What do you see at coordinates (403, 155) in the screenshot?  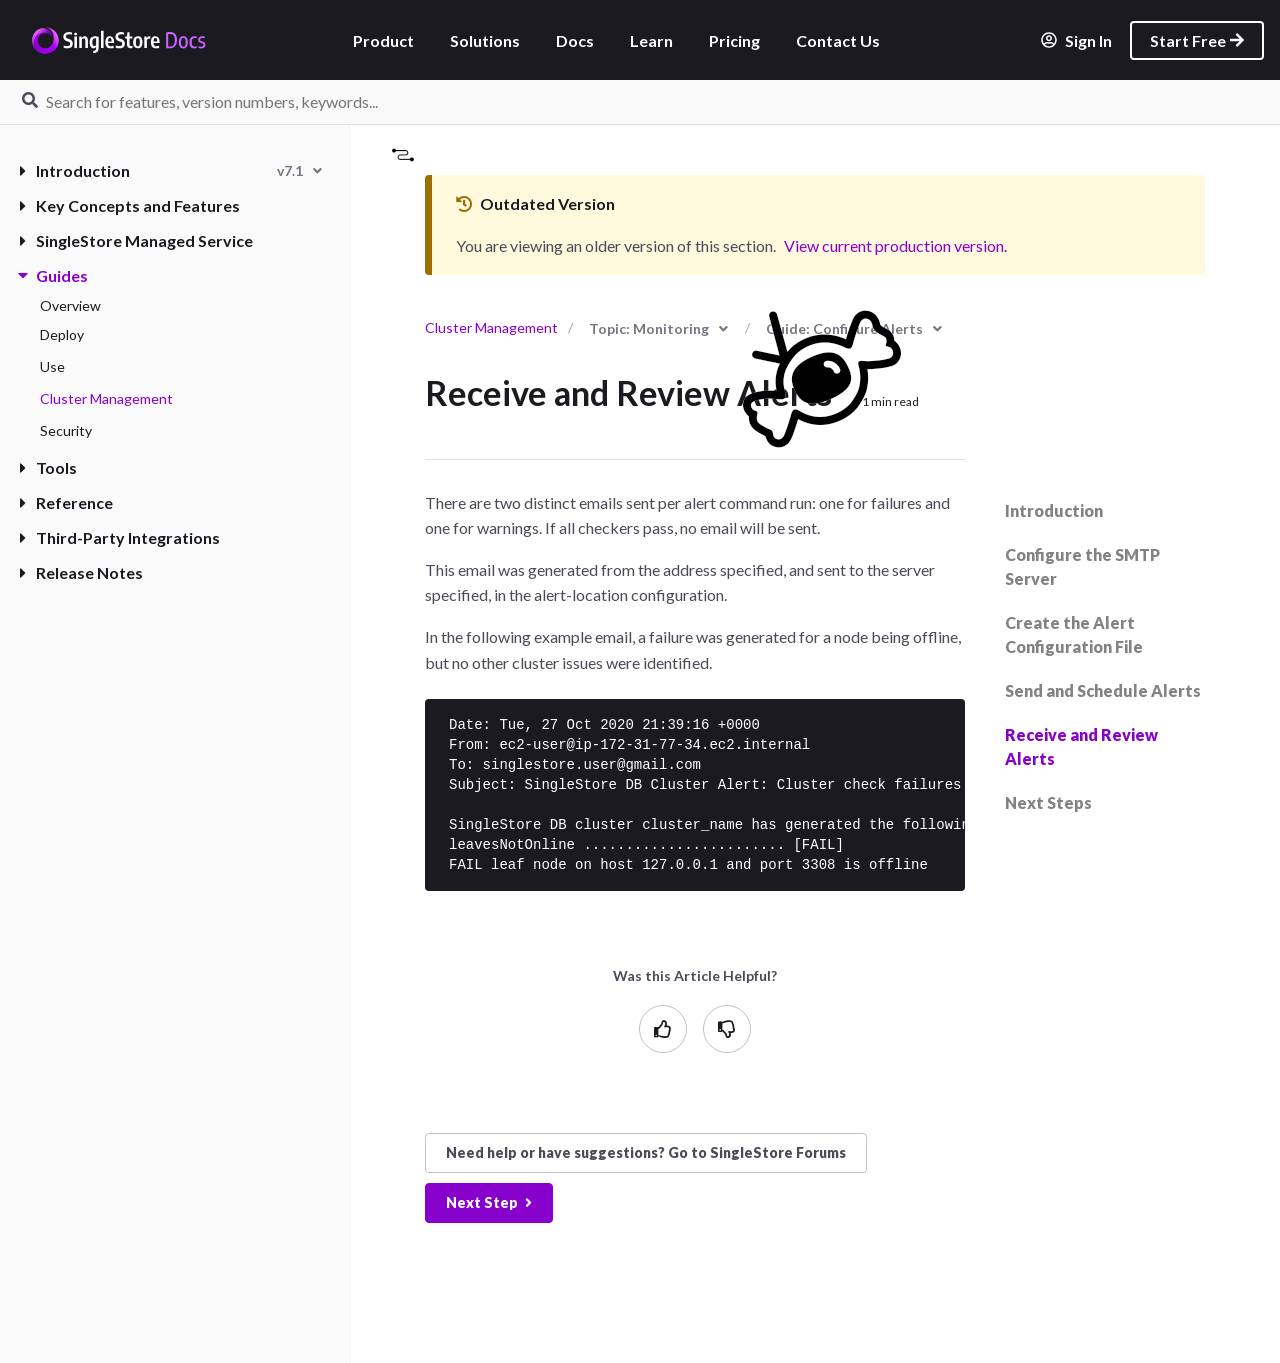 I see `relay app logo` at bounding box center [403, 155].